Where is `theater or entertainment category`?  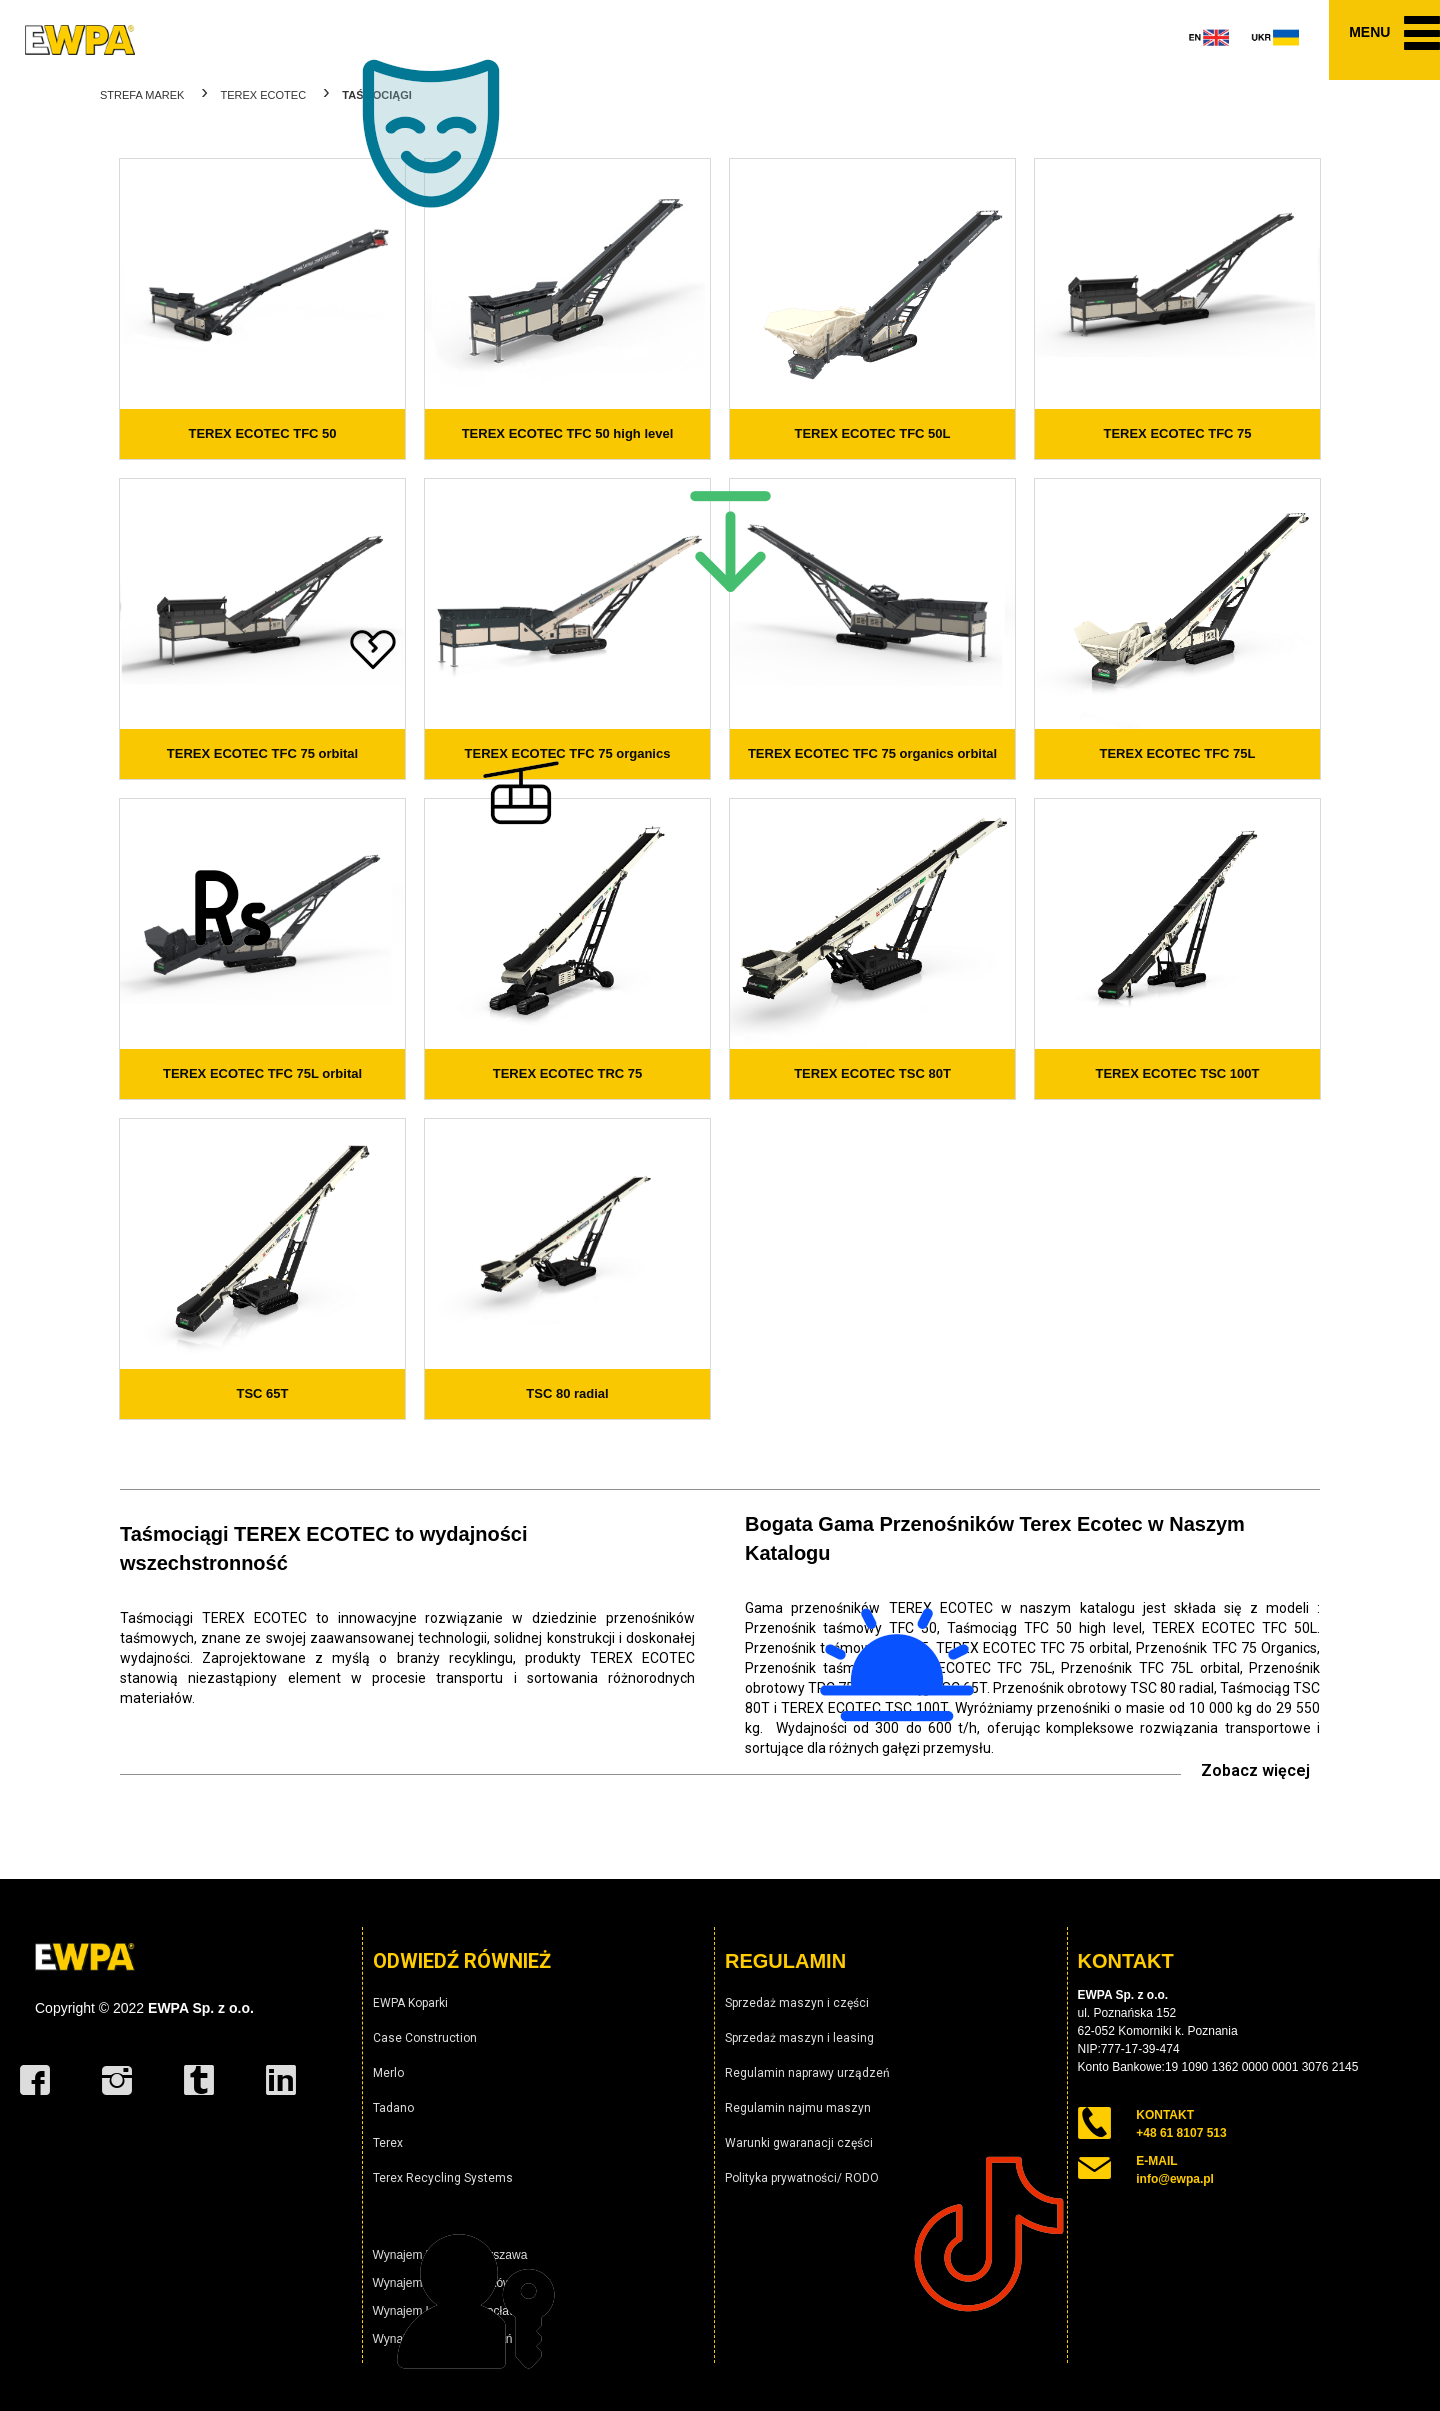
theater or entertainment category is located at coordinates (431, 128).